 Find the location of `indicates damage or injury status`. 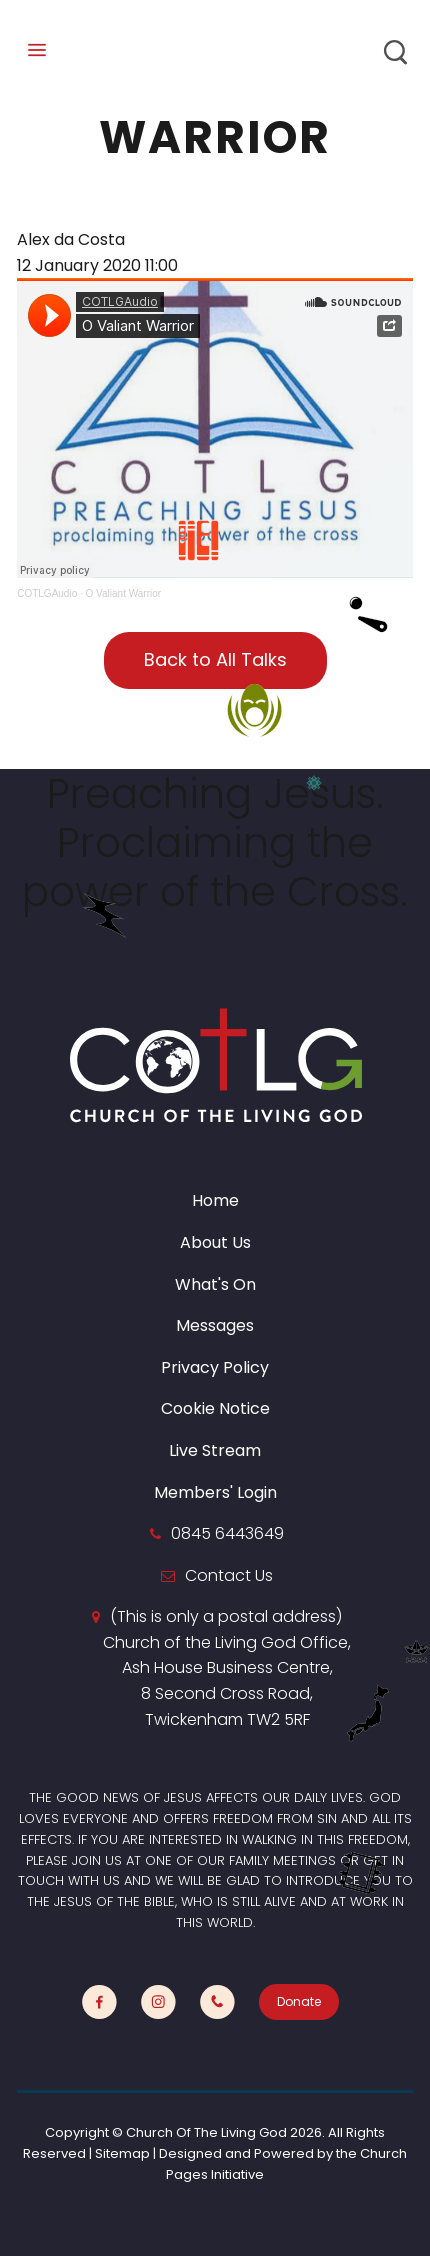

indicates damage or injury status is located at coordinates (104, 915).